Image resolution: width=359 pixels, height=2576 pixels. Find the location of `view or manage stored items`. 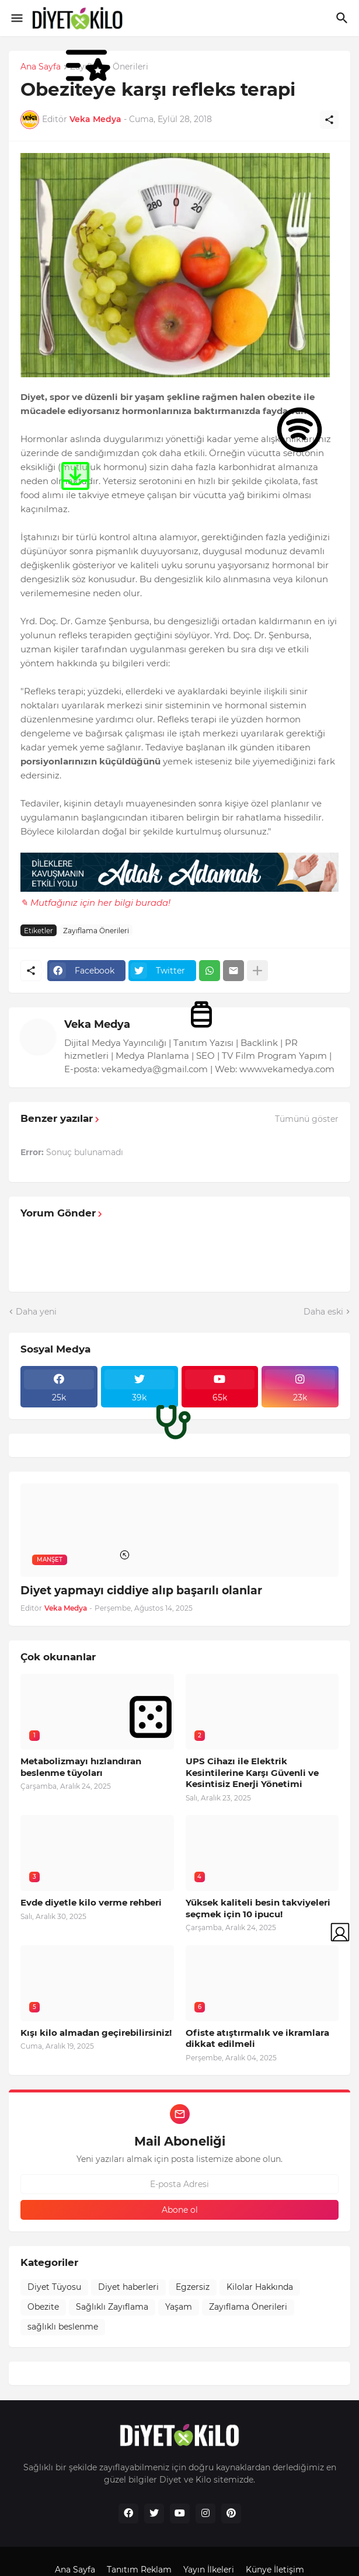

view or manage stored items is located at coordinates (201, 1014).